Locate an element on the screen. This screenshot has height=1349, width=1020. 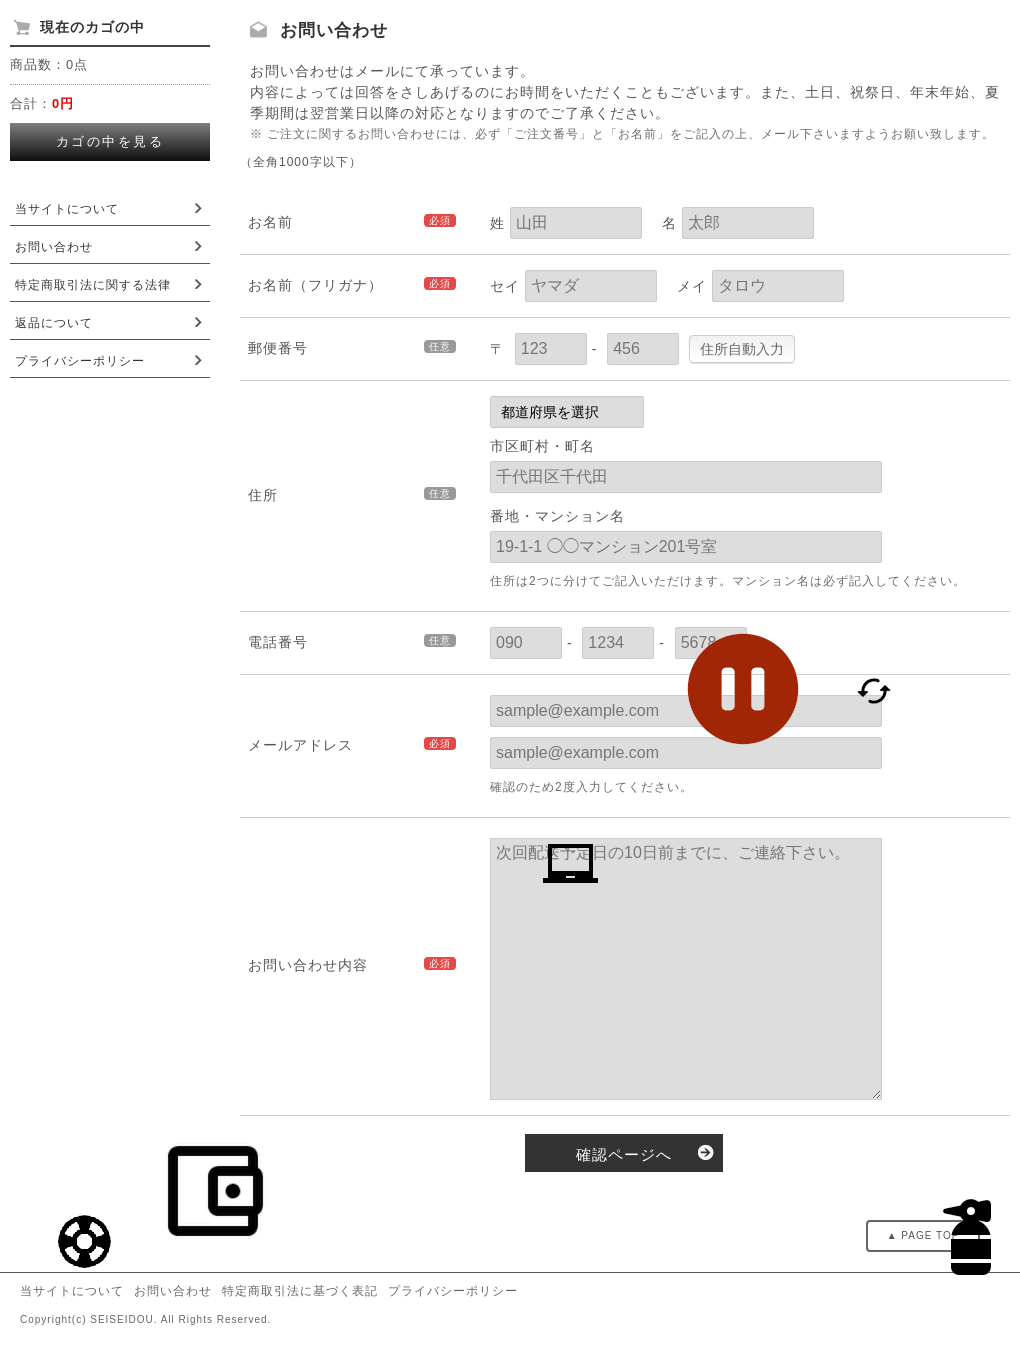
access your wallet or payment methods is located at coordinates (213, 1191).